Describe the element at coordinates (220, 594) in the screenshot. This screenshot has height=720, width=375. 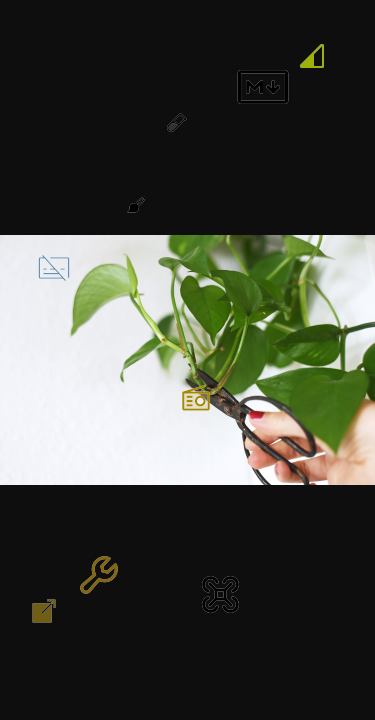
I see `access drone controls` at that location.